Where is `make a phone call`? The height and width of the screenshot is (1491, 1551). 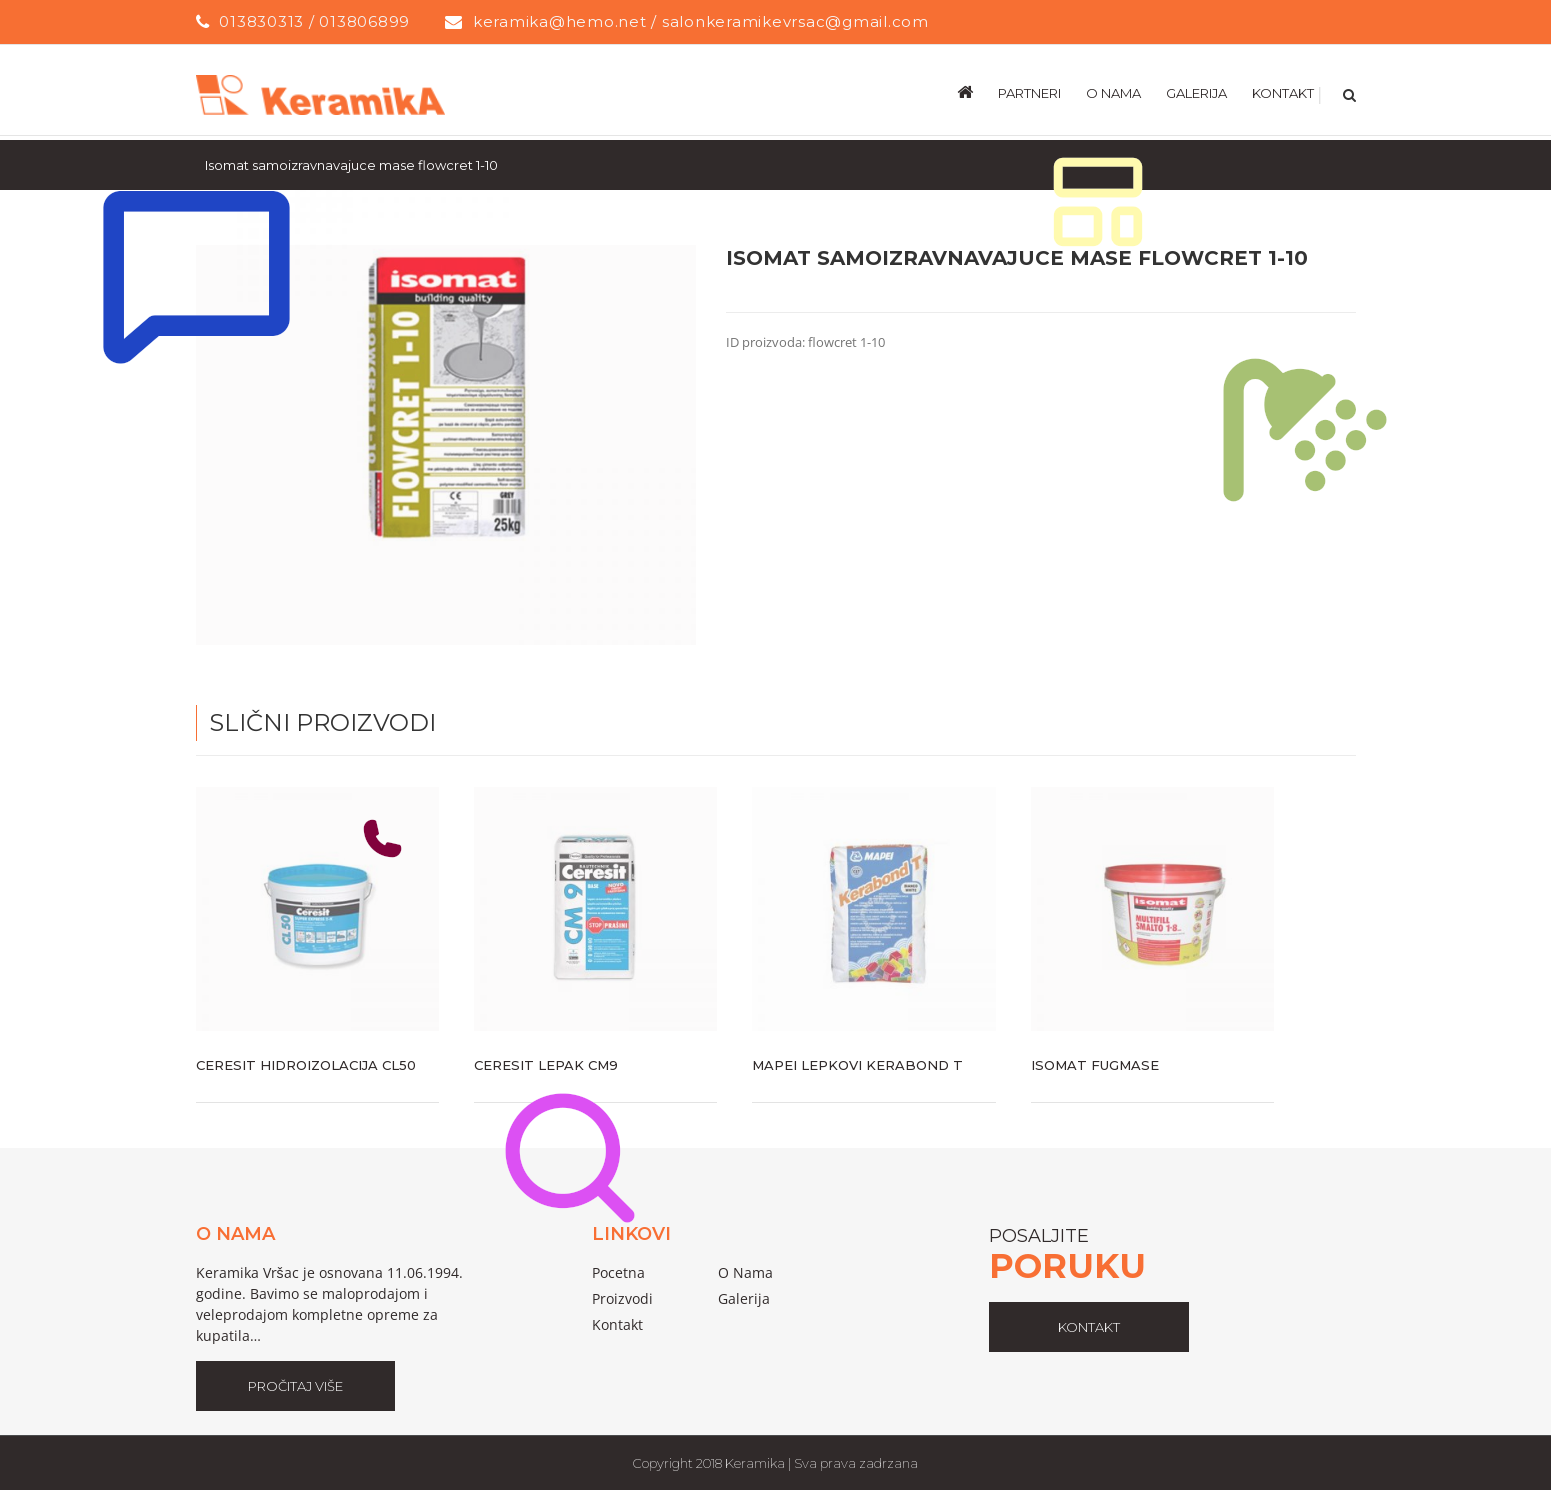
make a phone call is located at coordinates (382, 838).